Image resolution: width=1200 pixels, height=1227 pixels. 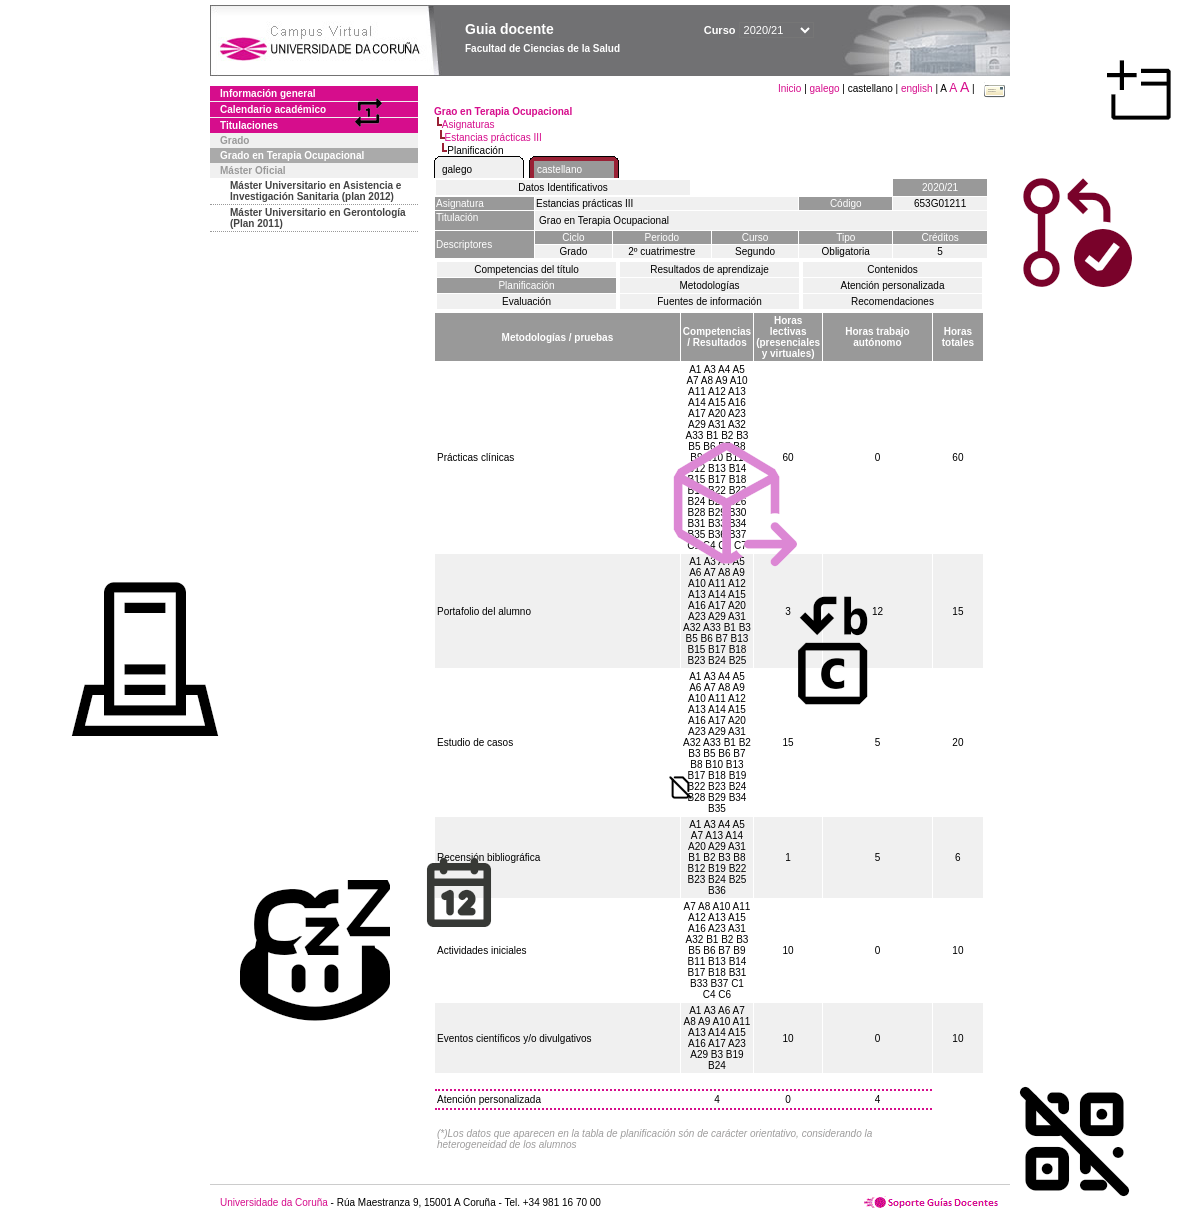 I want to click on method with return value in code editor, so click(x=726, y=504).